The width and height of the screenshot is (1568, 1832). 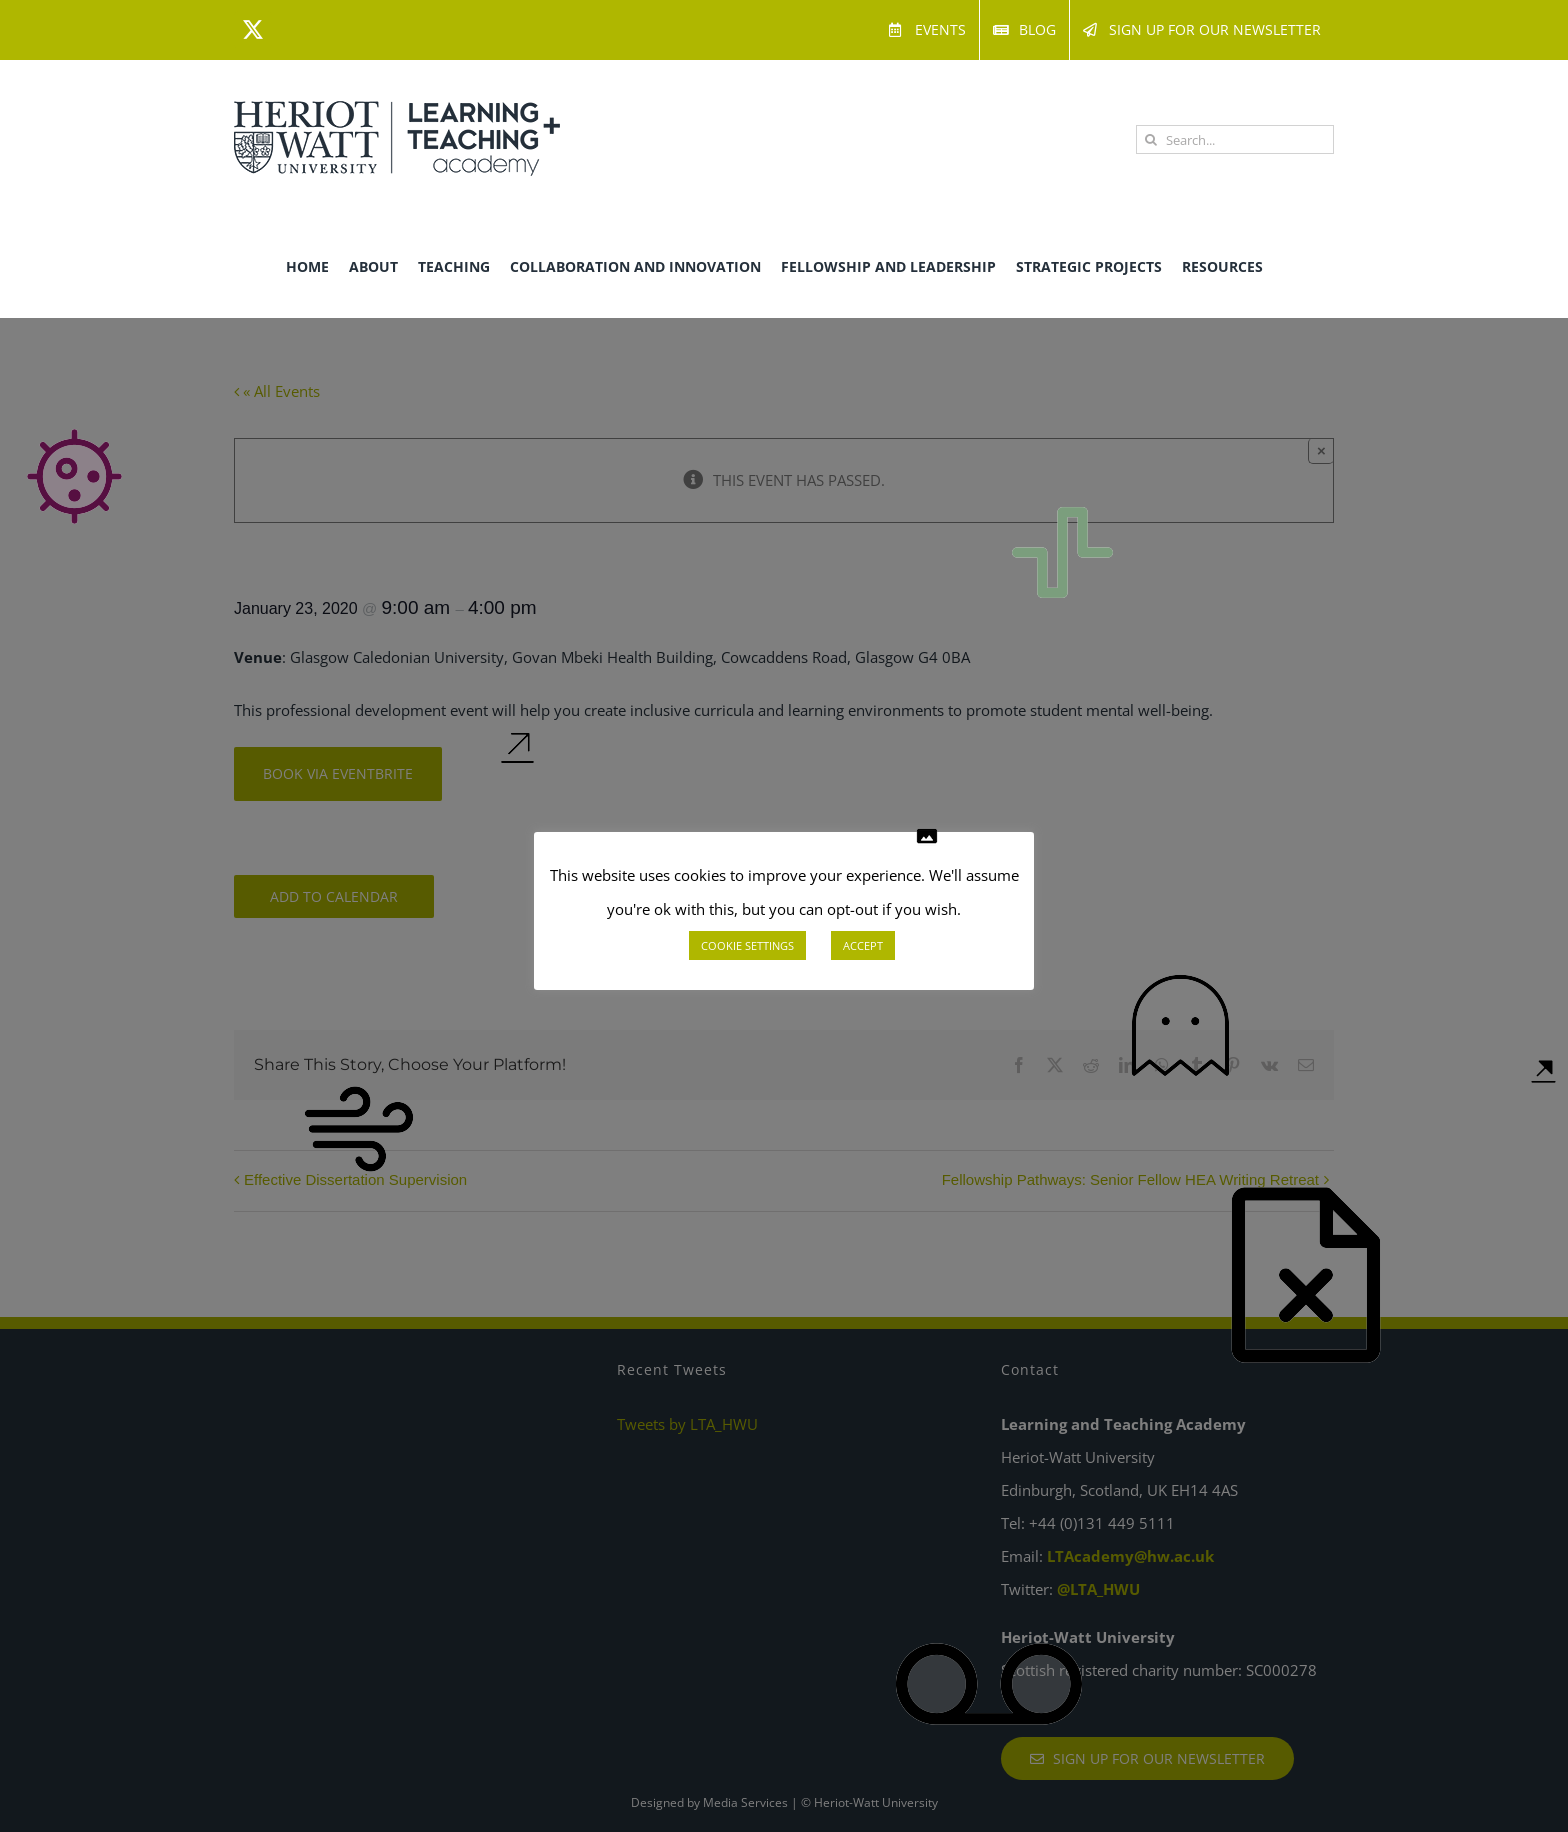 What do you see at coordinates (1062, 552) in the screenshot?
I see `toggle square wave signal output` at bounding box center [1062, 552].